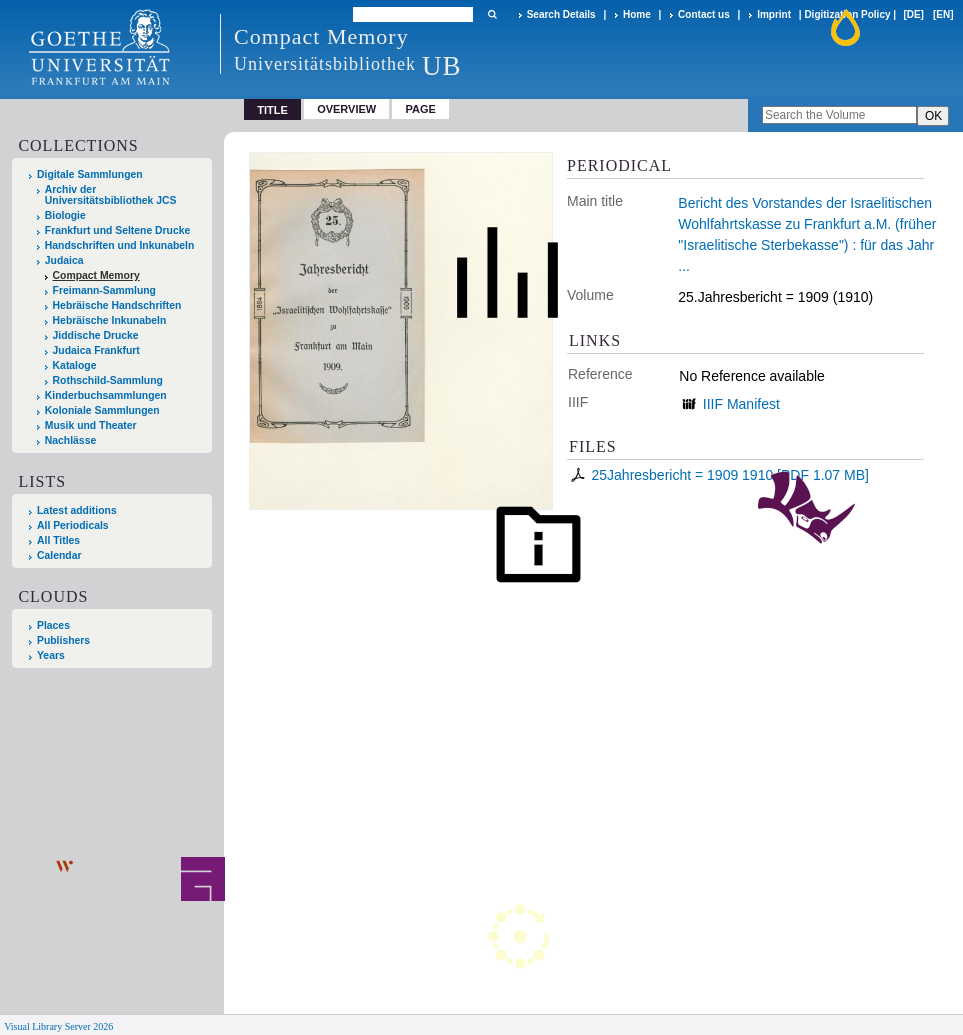 The height and width of the screenshot is (1035, 963). I want to click on open the Wantedly app, so click(64, 866).